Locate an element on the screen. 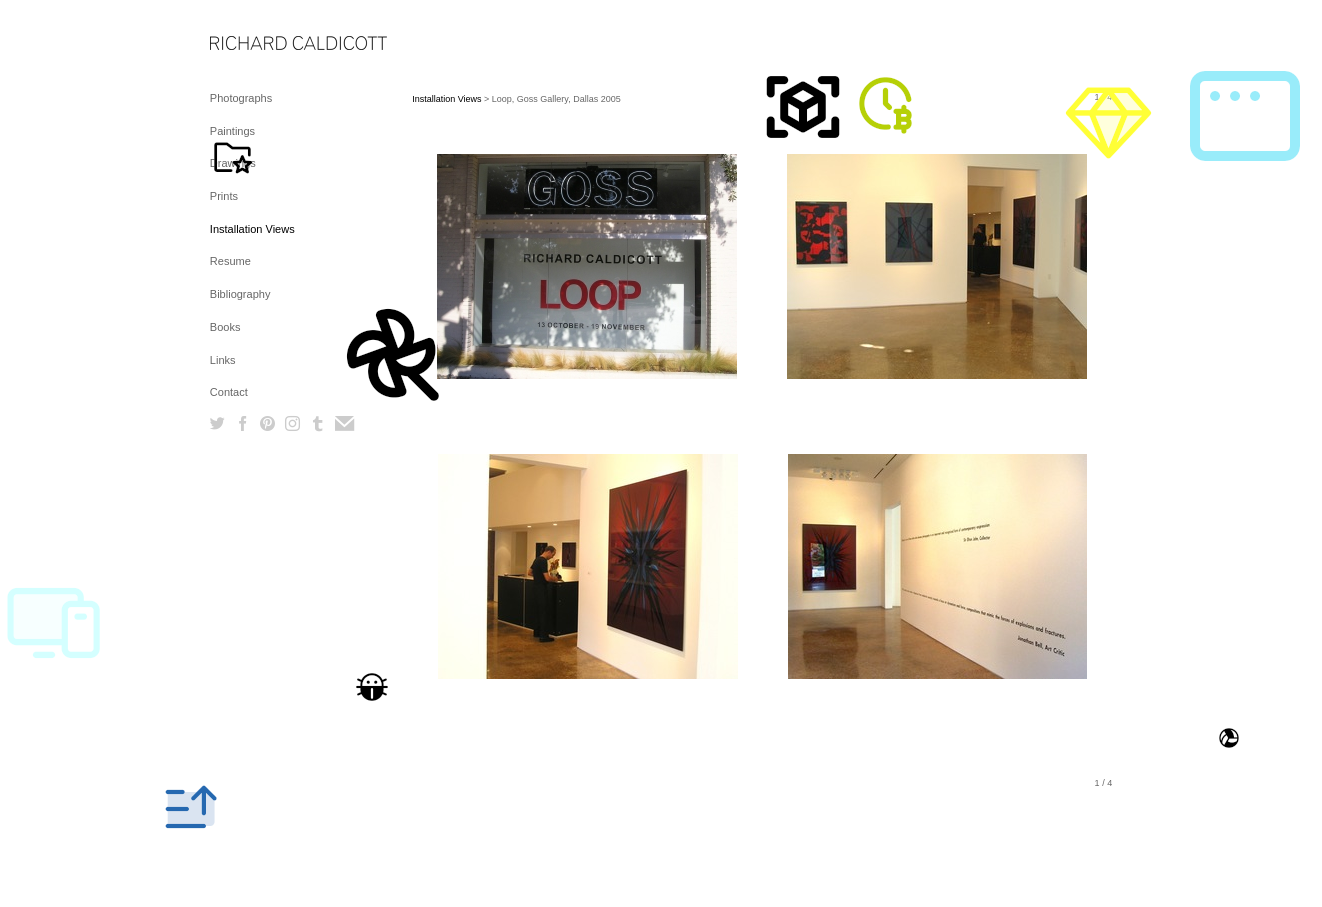  access your starred or favorite folders is located at coordinates (232, 156).